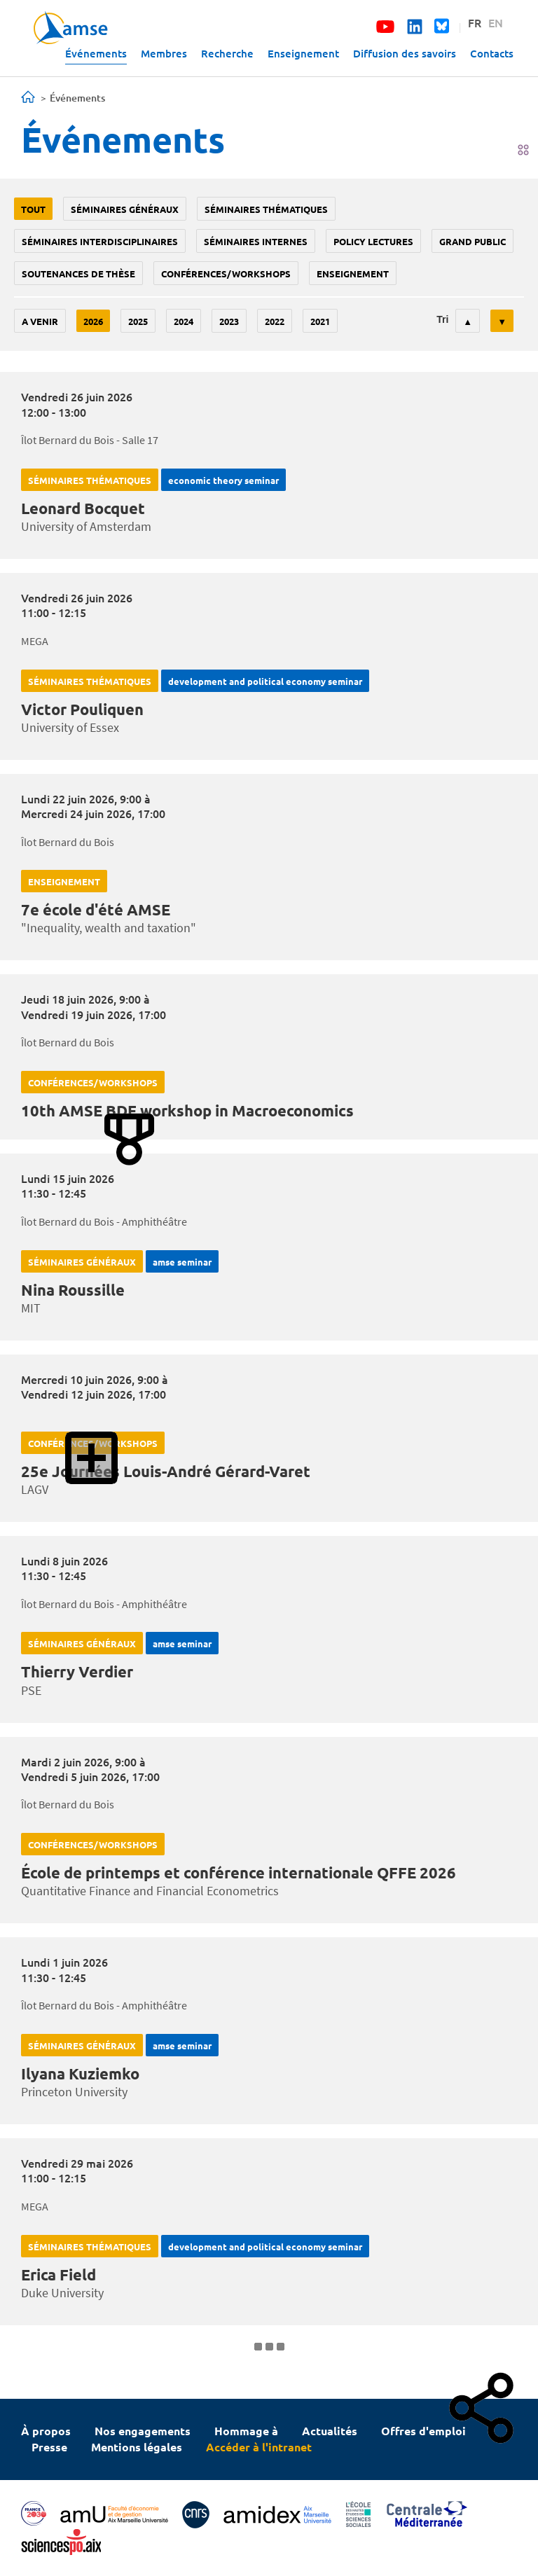 The height and width of the screenshot is (2576, 538). Describe the element at coordinates (523, 150) in the screenshot. I see `open app grid or menu` at that location.